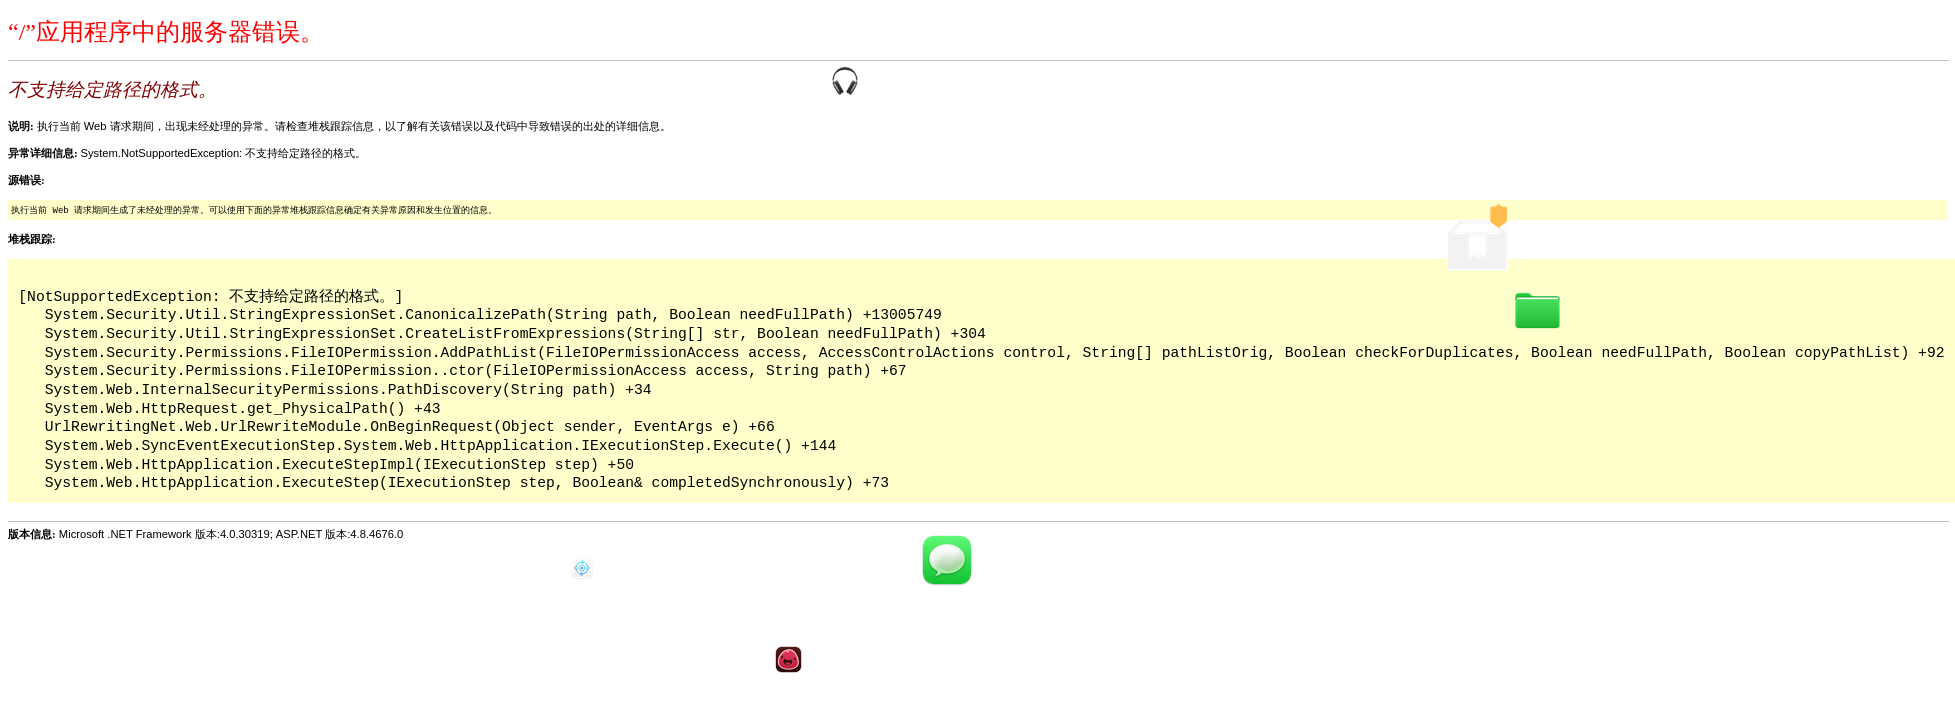 The width and height of the screenshot is (1955, 720). What do you see at coordinates (1537, 310) in the screenshot?
I see `open folder to view contents` at bounding box center [1537, 310].